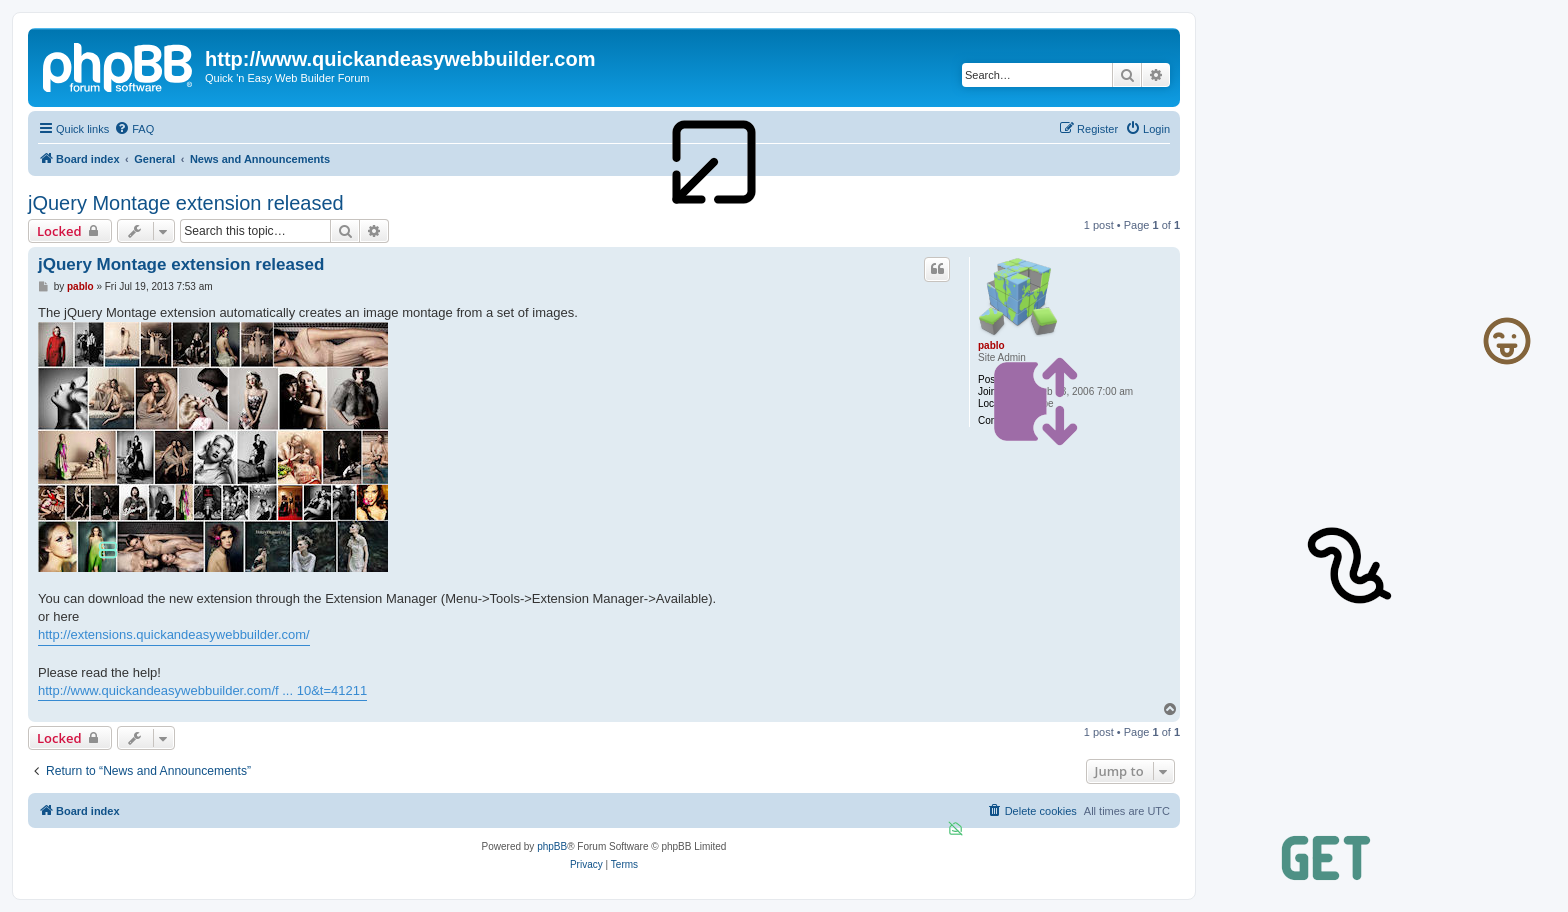  What do you see at coordinates (1507, 341) in the screenshot?
I see `add a playful or joking tone to a message` at bounding box center [1507, 341].